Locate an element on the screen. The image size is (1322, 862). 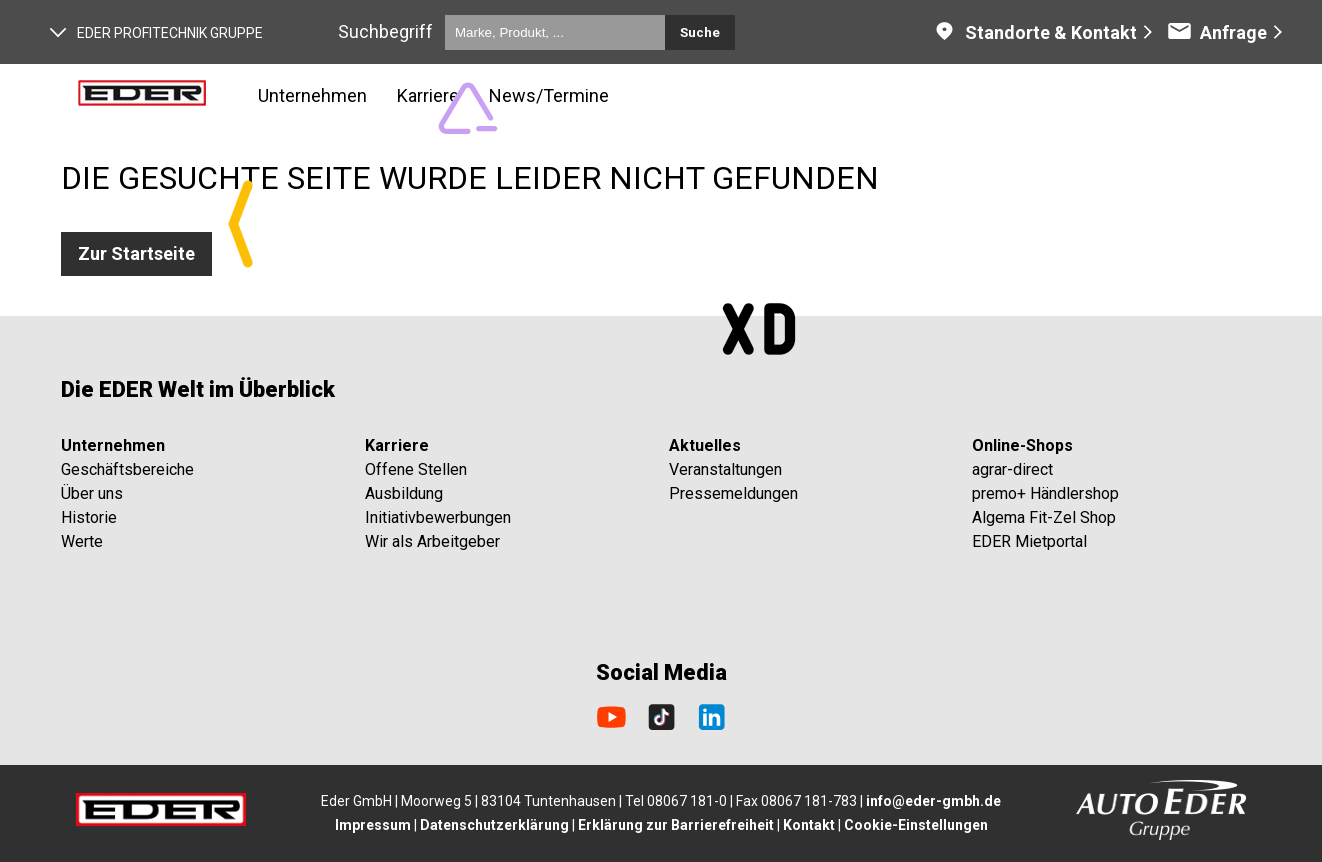
decrease priority or warning level is located at coordinates (468, 110).